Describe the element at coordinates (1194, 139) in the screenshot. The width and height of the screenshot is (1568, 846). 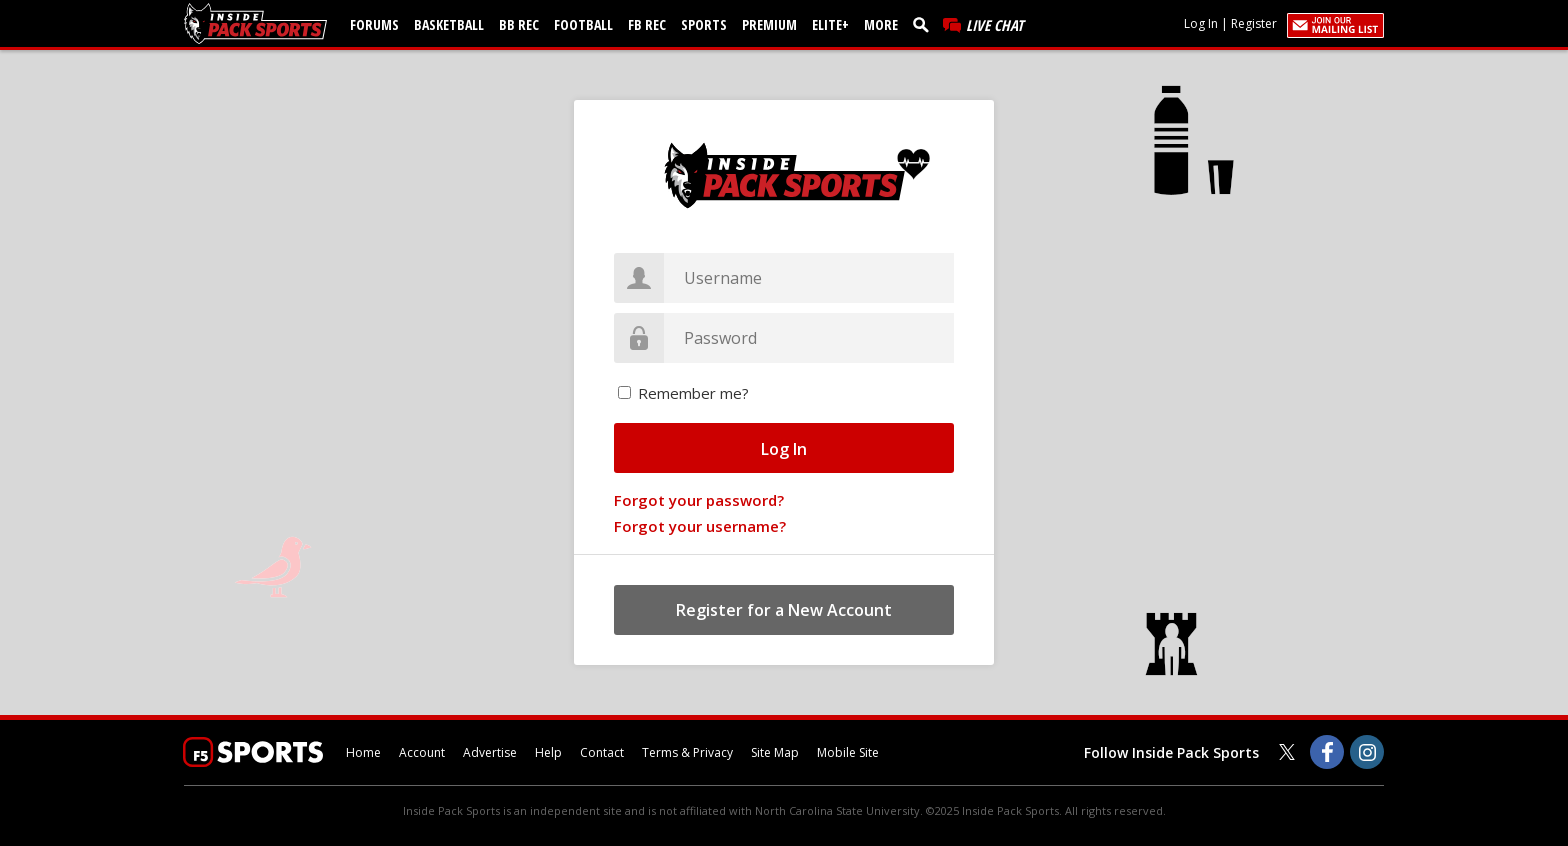
I see `track your daily water intake` at that location.